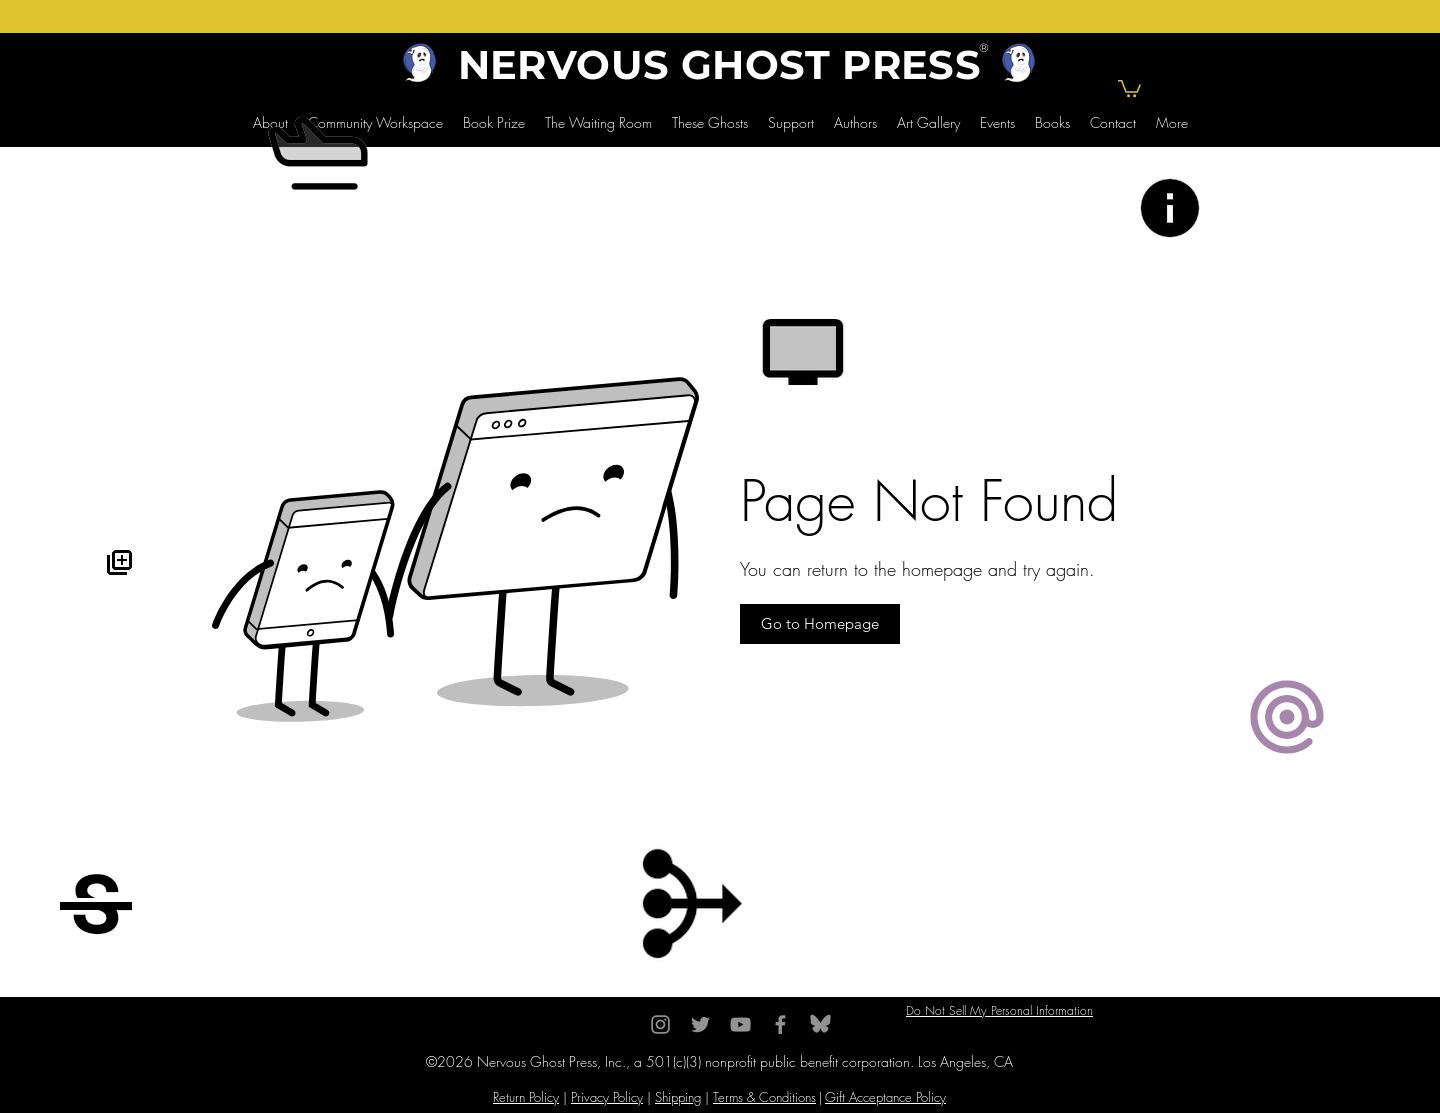 Image resolution: width=1440 pixels, height=1113 pixels. I want to click on add item to your library, so click(119, 562).